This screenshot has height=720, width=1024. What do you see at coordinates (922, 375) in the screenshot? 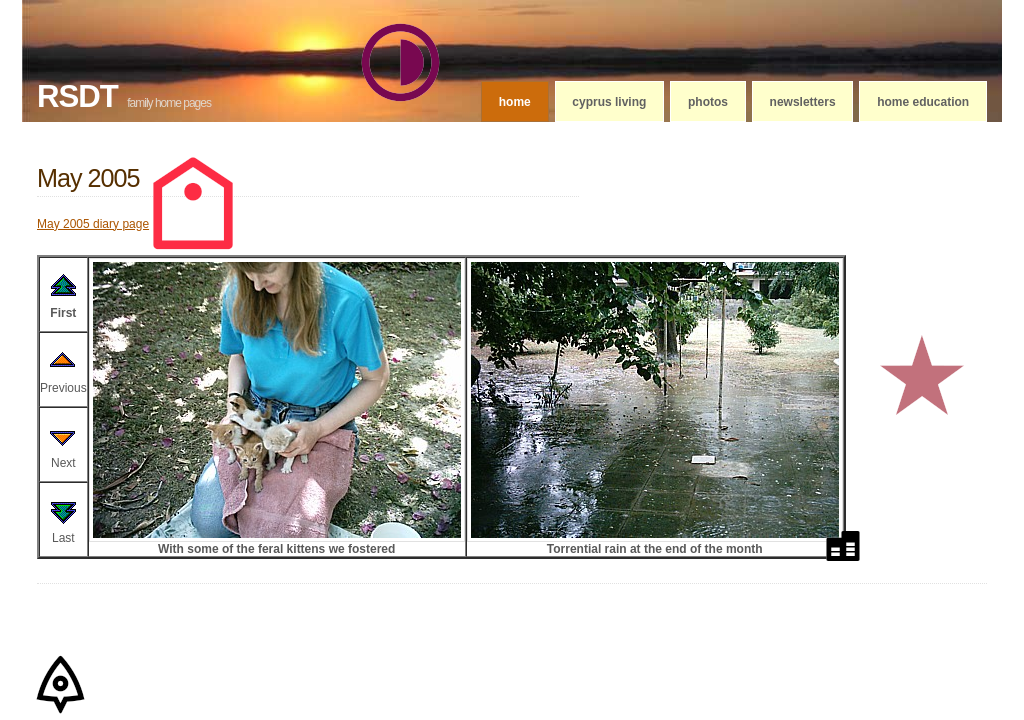
I see `visit ReverbNation profile or website` at bounding box center [922, 375].